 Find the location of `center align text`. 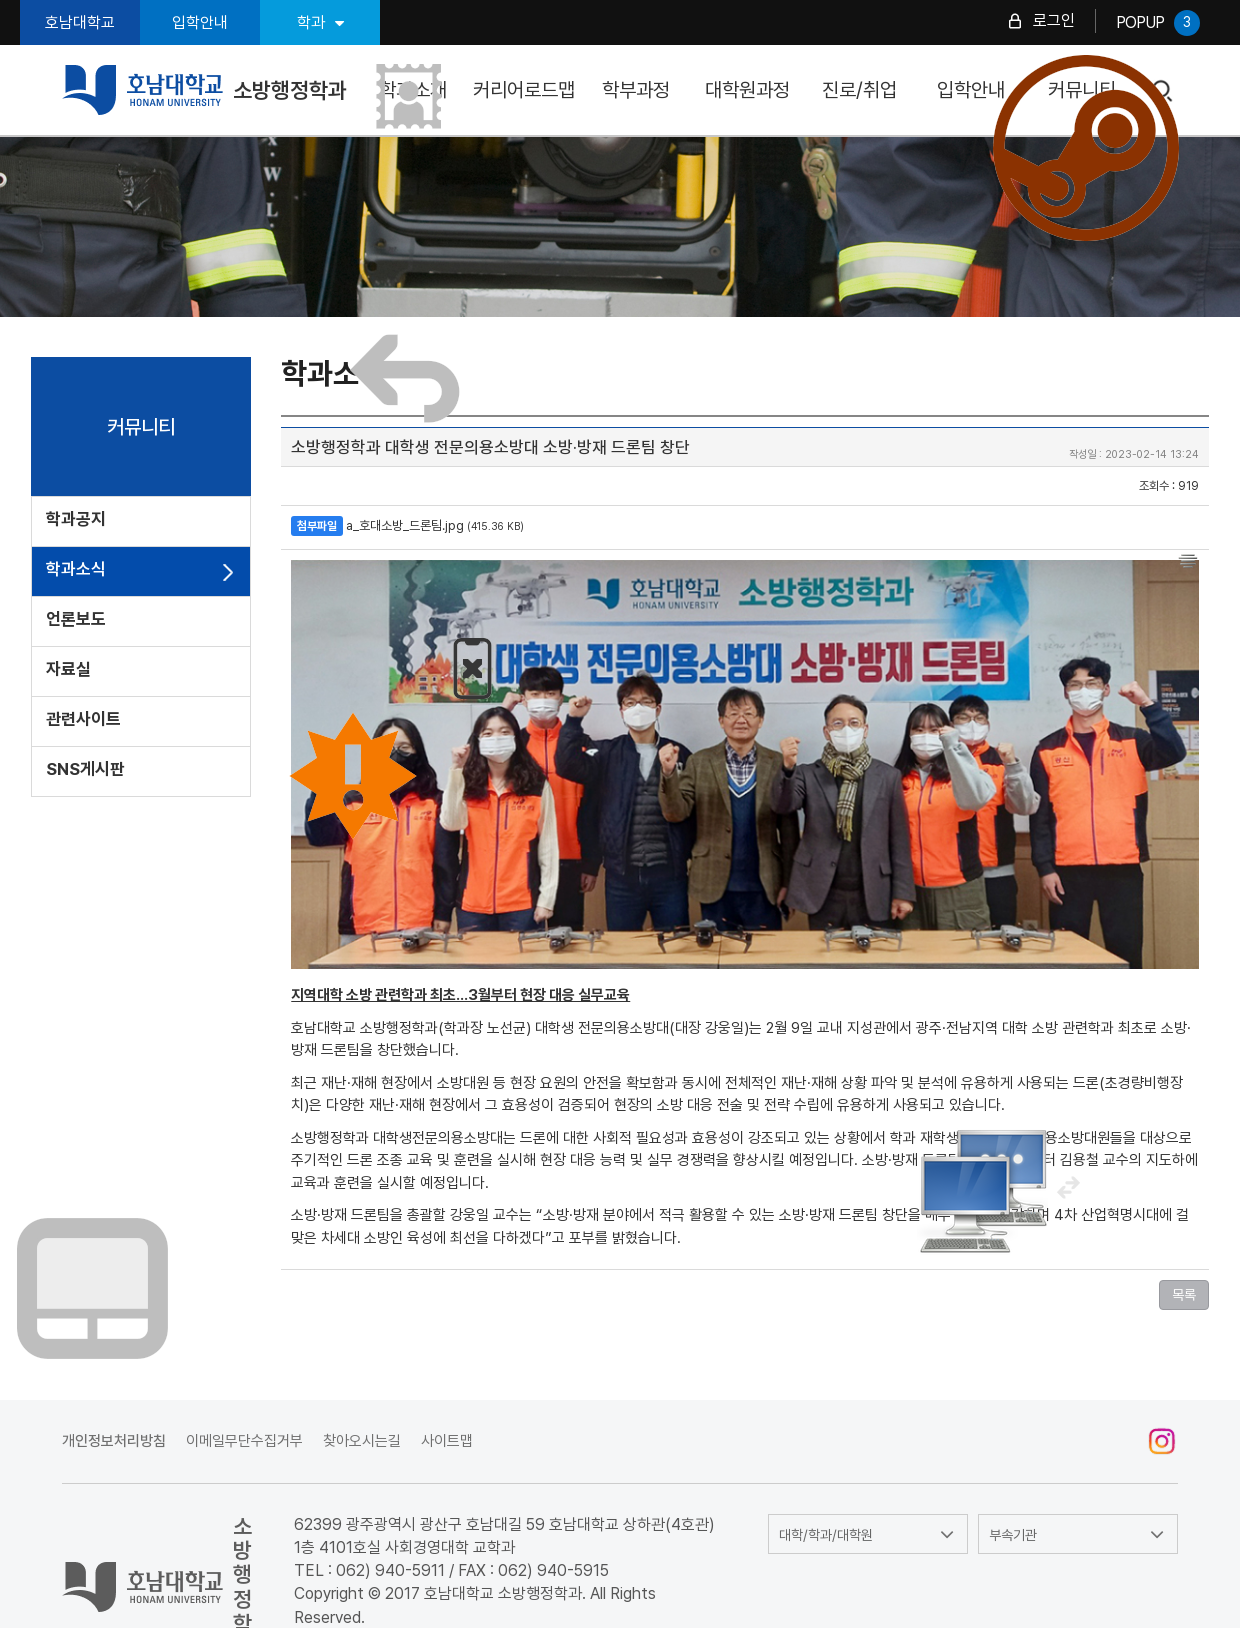

center align text is located at coordinates (1188, 561).